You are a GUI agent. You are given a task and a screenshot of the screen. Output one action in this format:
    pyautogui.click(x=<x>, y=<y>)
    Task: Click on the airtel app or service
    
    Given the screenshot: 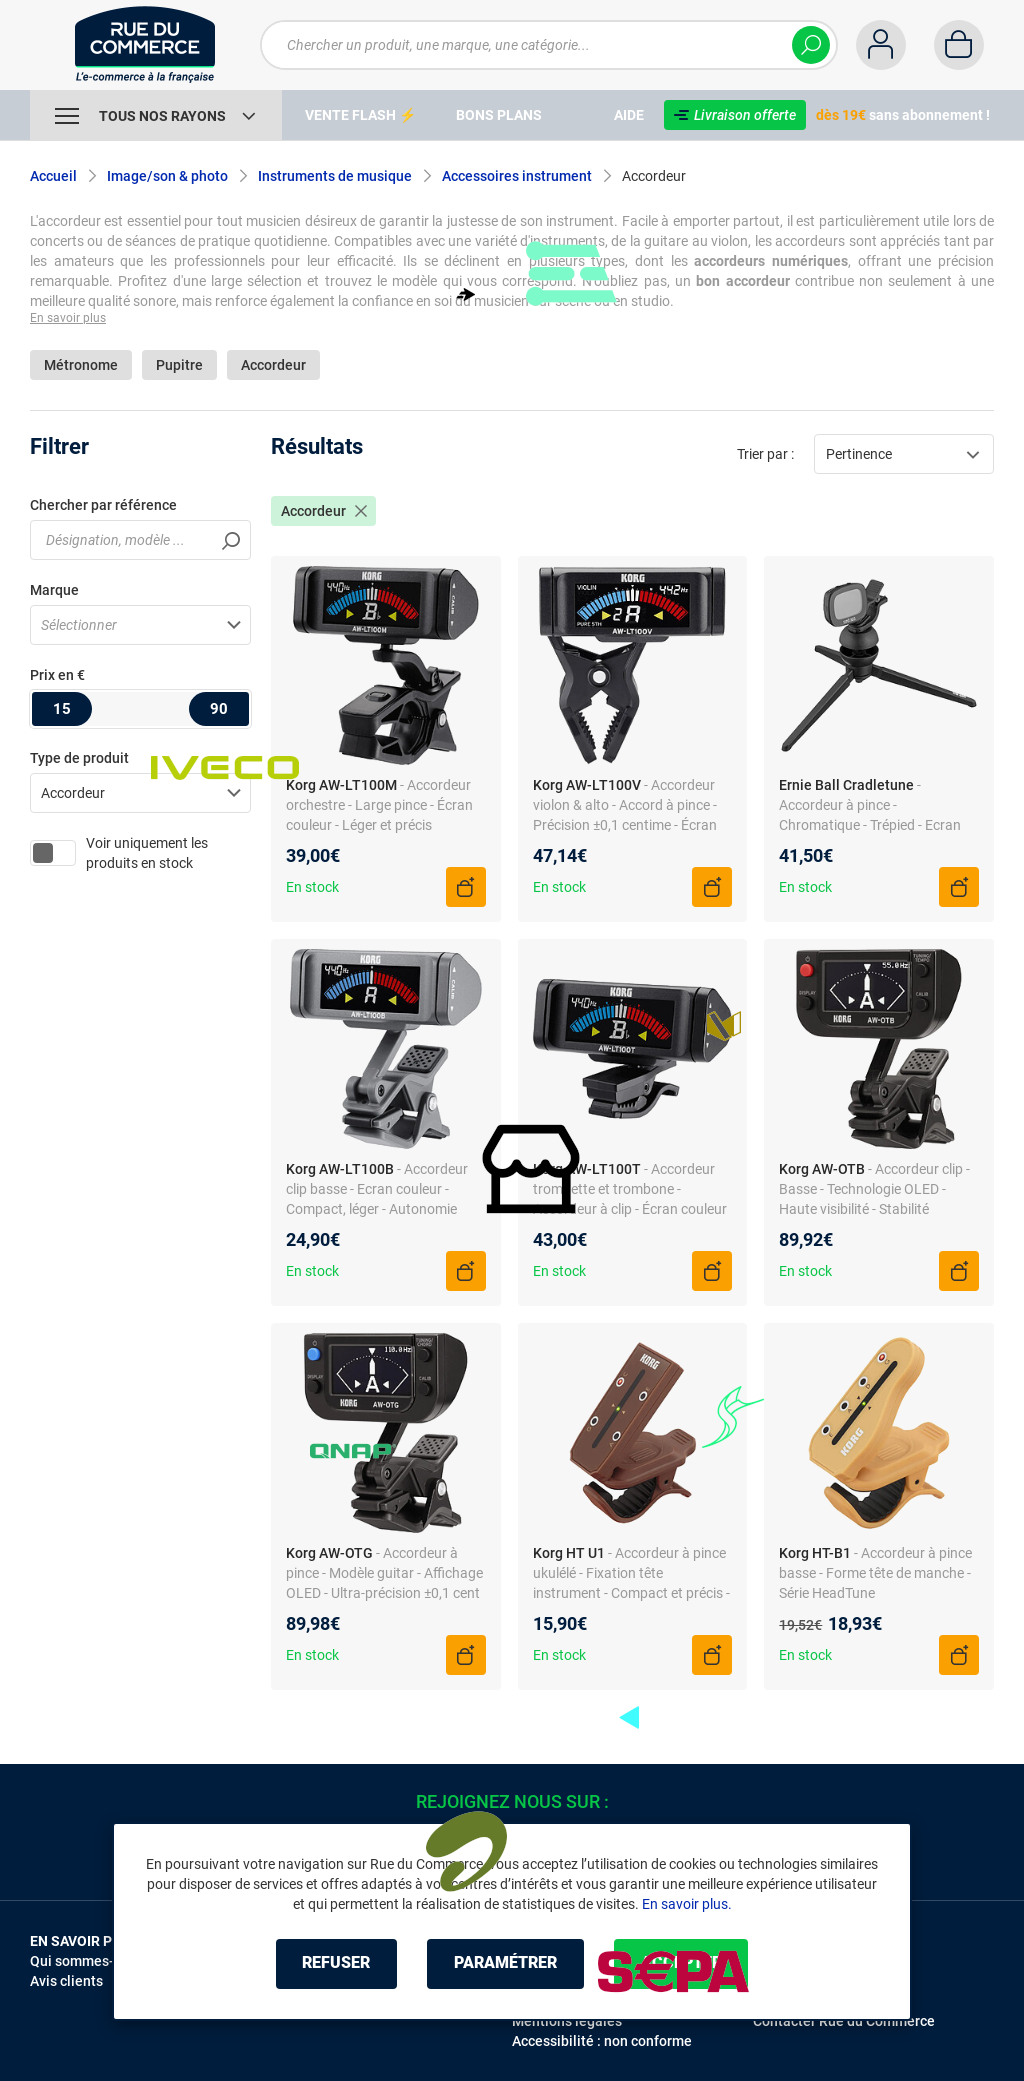 What is the action you would take?
    pyautogui.click(x=466, y=1851)
    